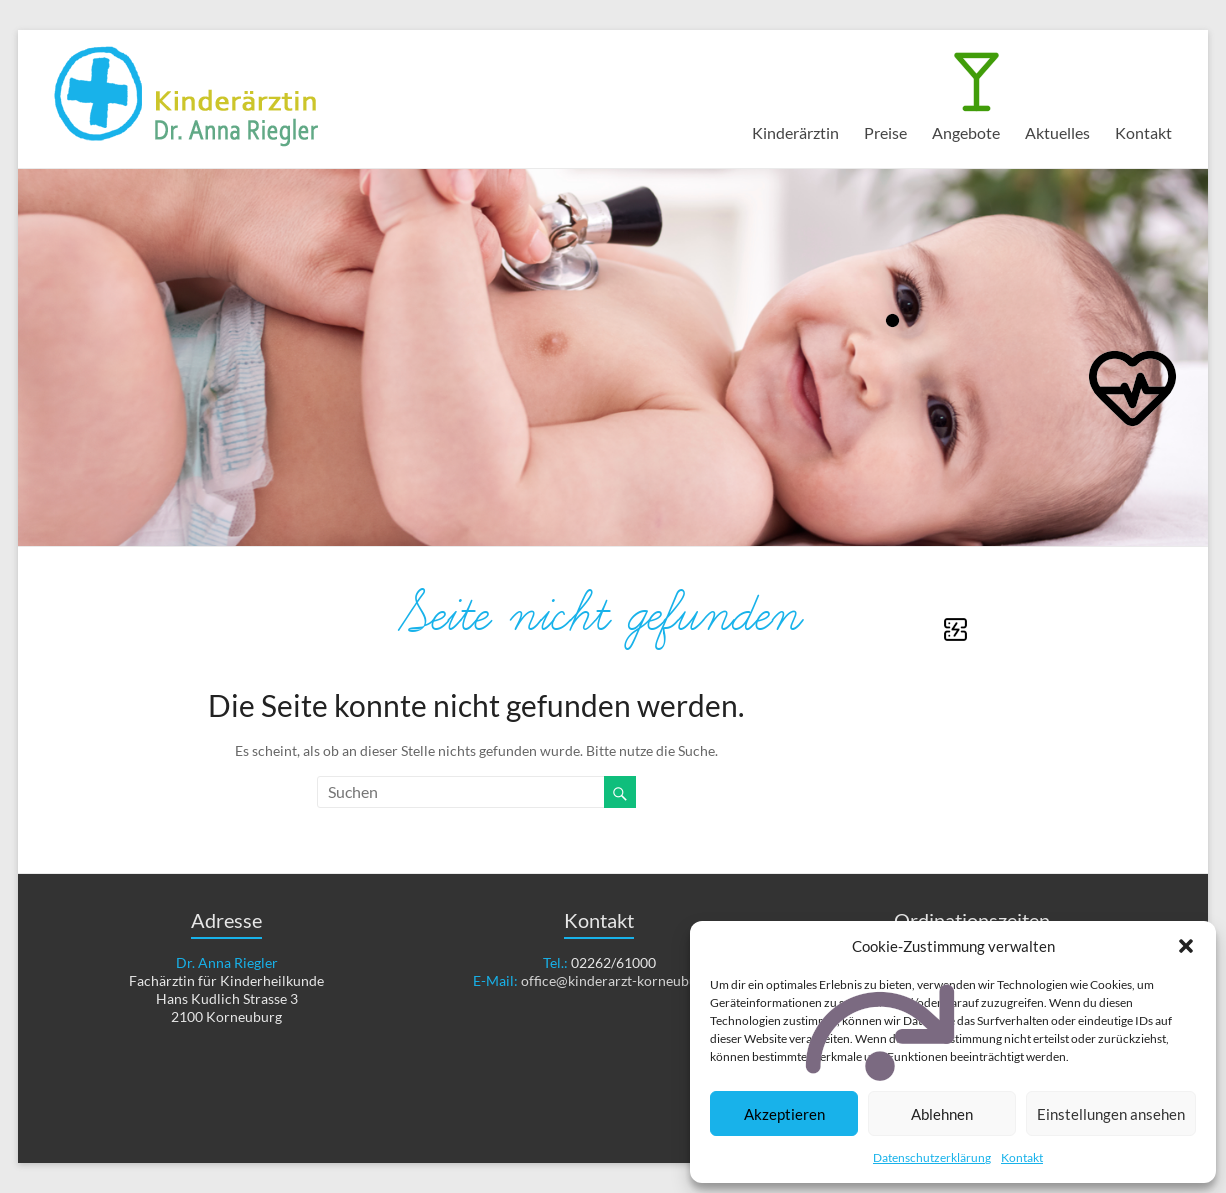  Describe the element at coordinates (955, 629) in the screenshot. I see `indicates server failure or crash` at that location.